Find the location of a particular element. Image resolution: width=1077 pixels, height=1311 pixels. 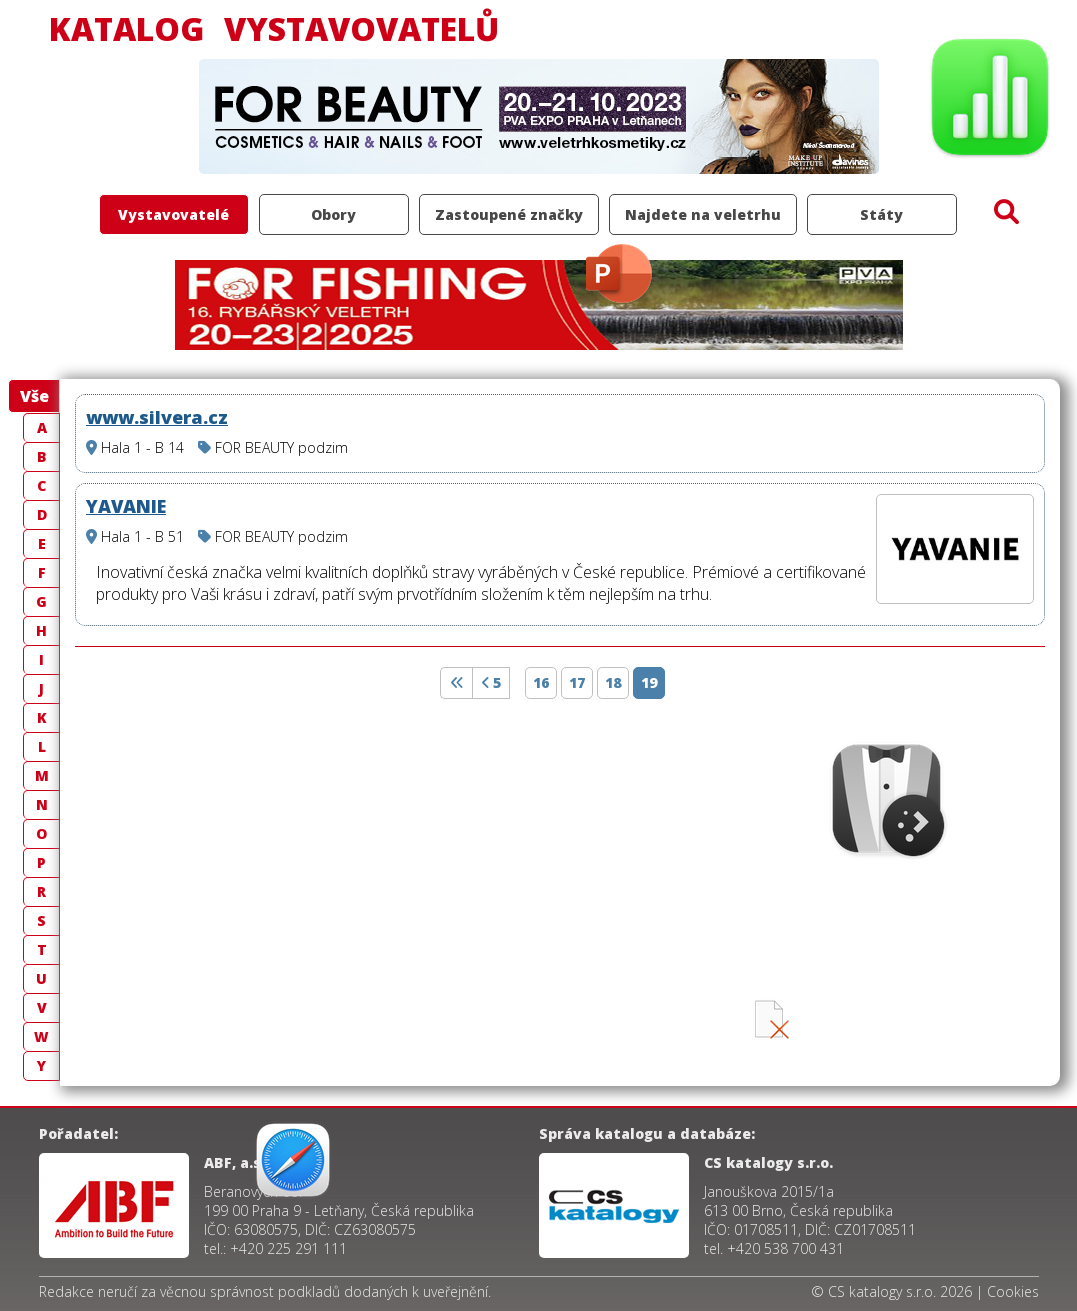

open Safari web browser is located at coordinates (293, 1160).